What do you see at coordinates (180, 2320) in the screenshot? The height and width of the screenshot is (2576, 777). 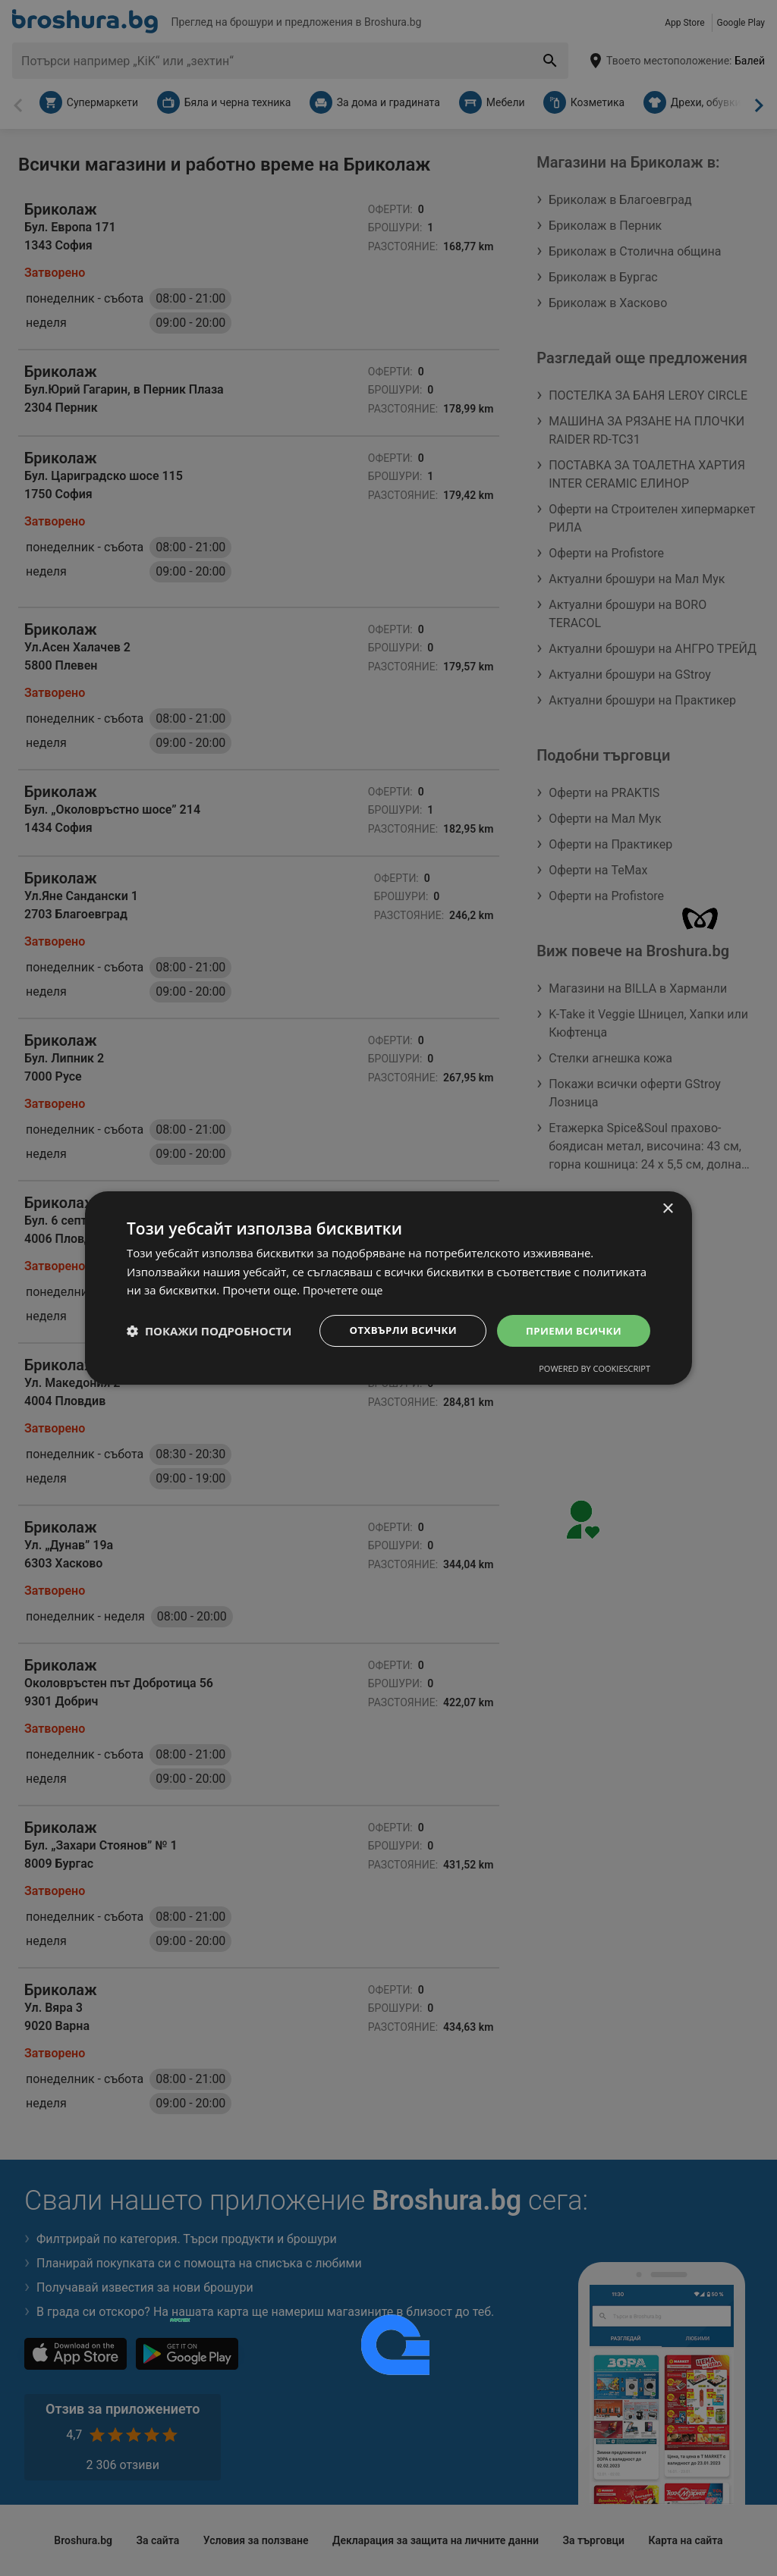 I see `access Paychex payroll services` at bounding box center [180, 2320].